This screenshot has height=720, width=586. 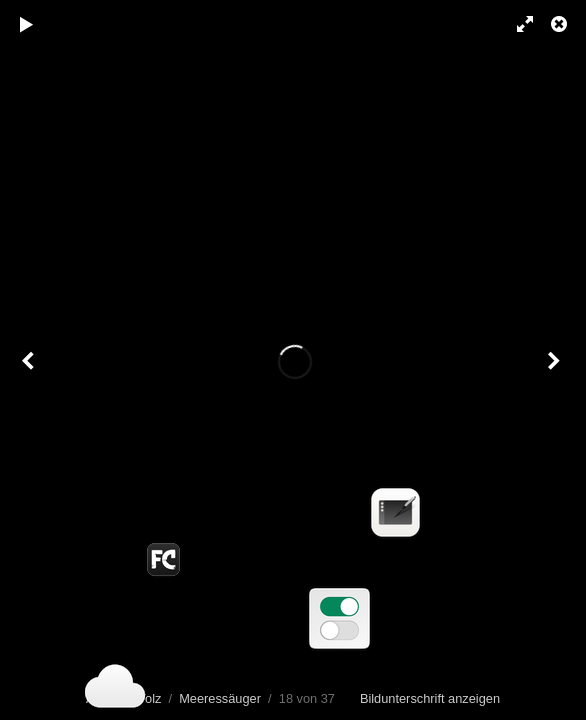 What do you see at coordinates (115, 686) in the screenshot?
I see `indicates overcast or cloudy weather conditions` at bounding box center [115, 686].